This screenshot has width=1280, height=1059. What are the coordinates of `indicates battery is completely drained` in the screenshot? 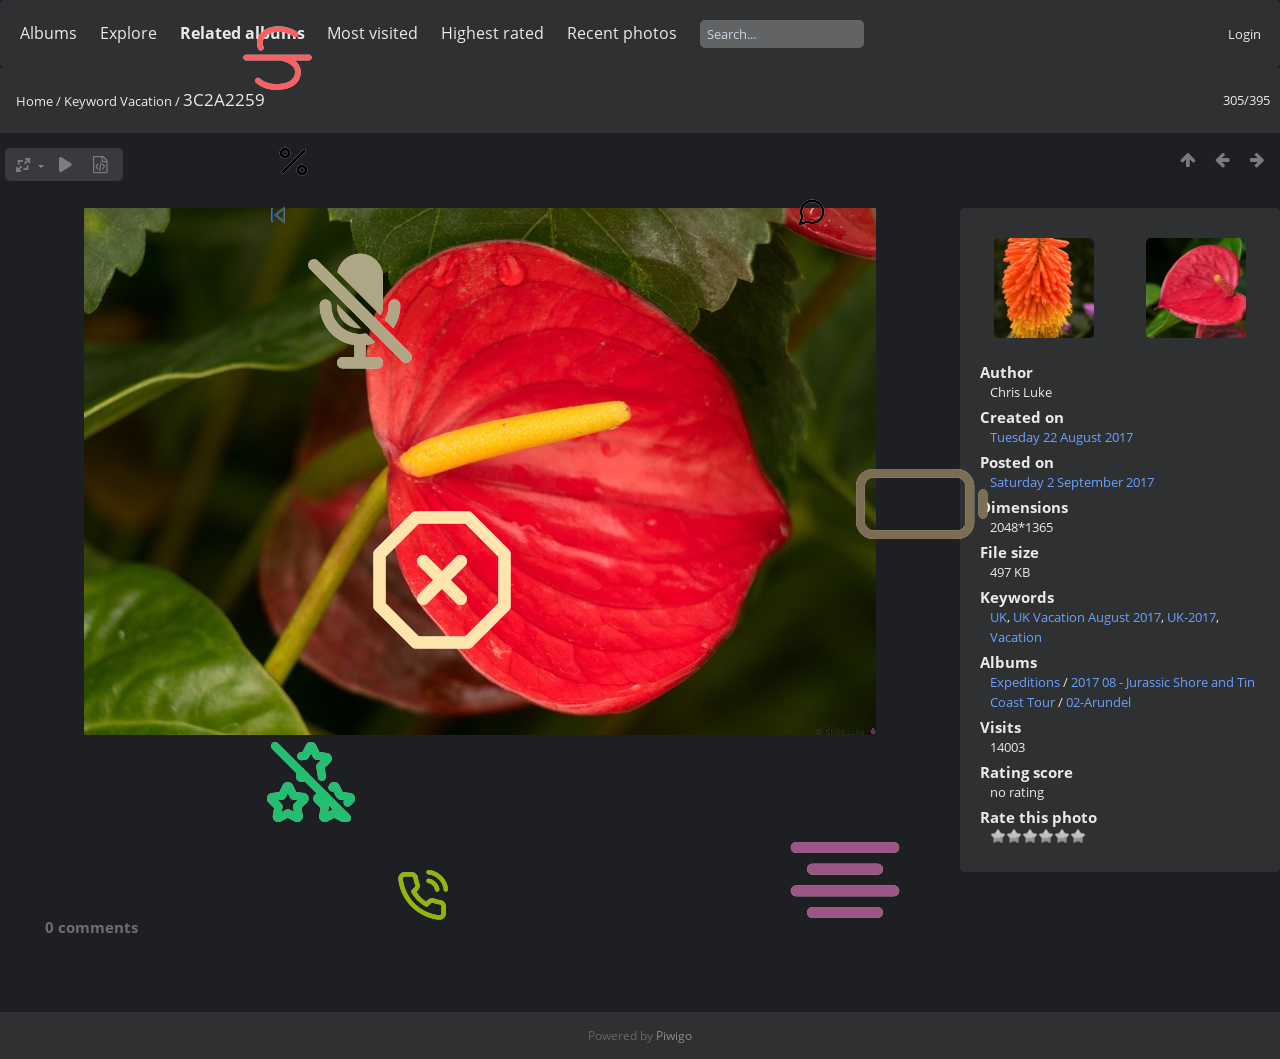 It's located at (922, 504).